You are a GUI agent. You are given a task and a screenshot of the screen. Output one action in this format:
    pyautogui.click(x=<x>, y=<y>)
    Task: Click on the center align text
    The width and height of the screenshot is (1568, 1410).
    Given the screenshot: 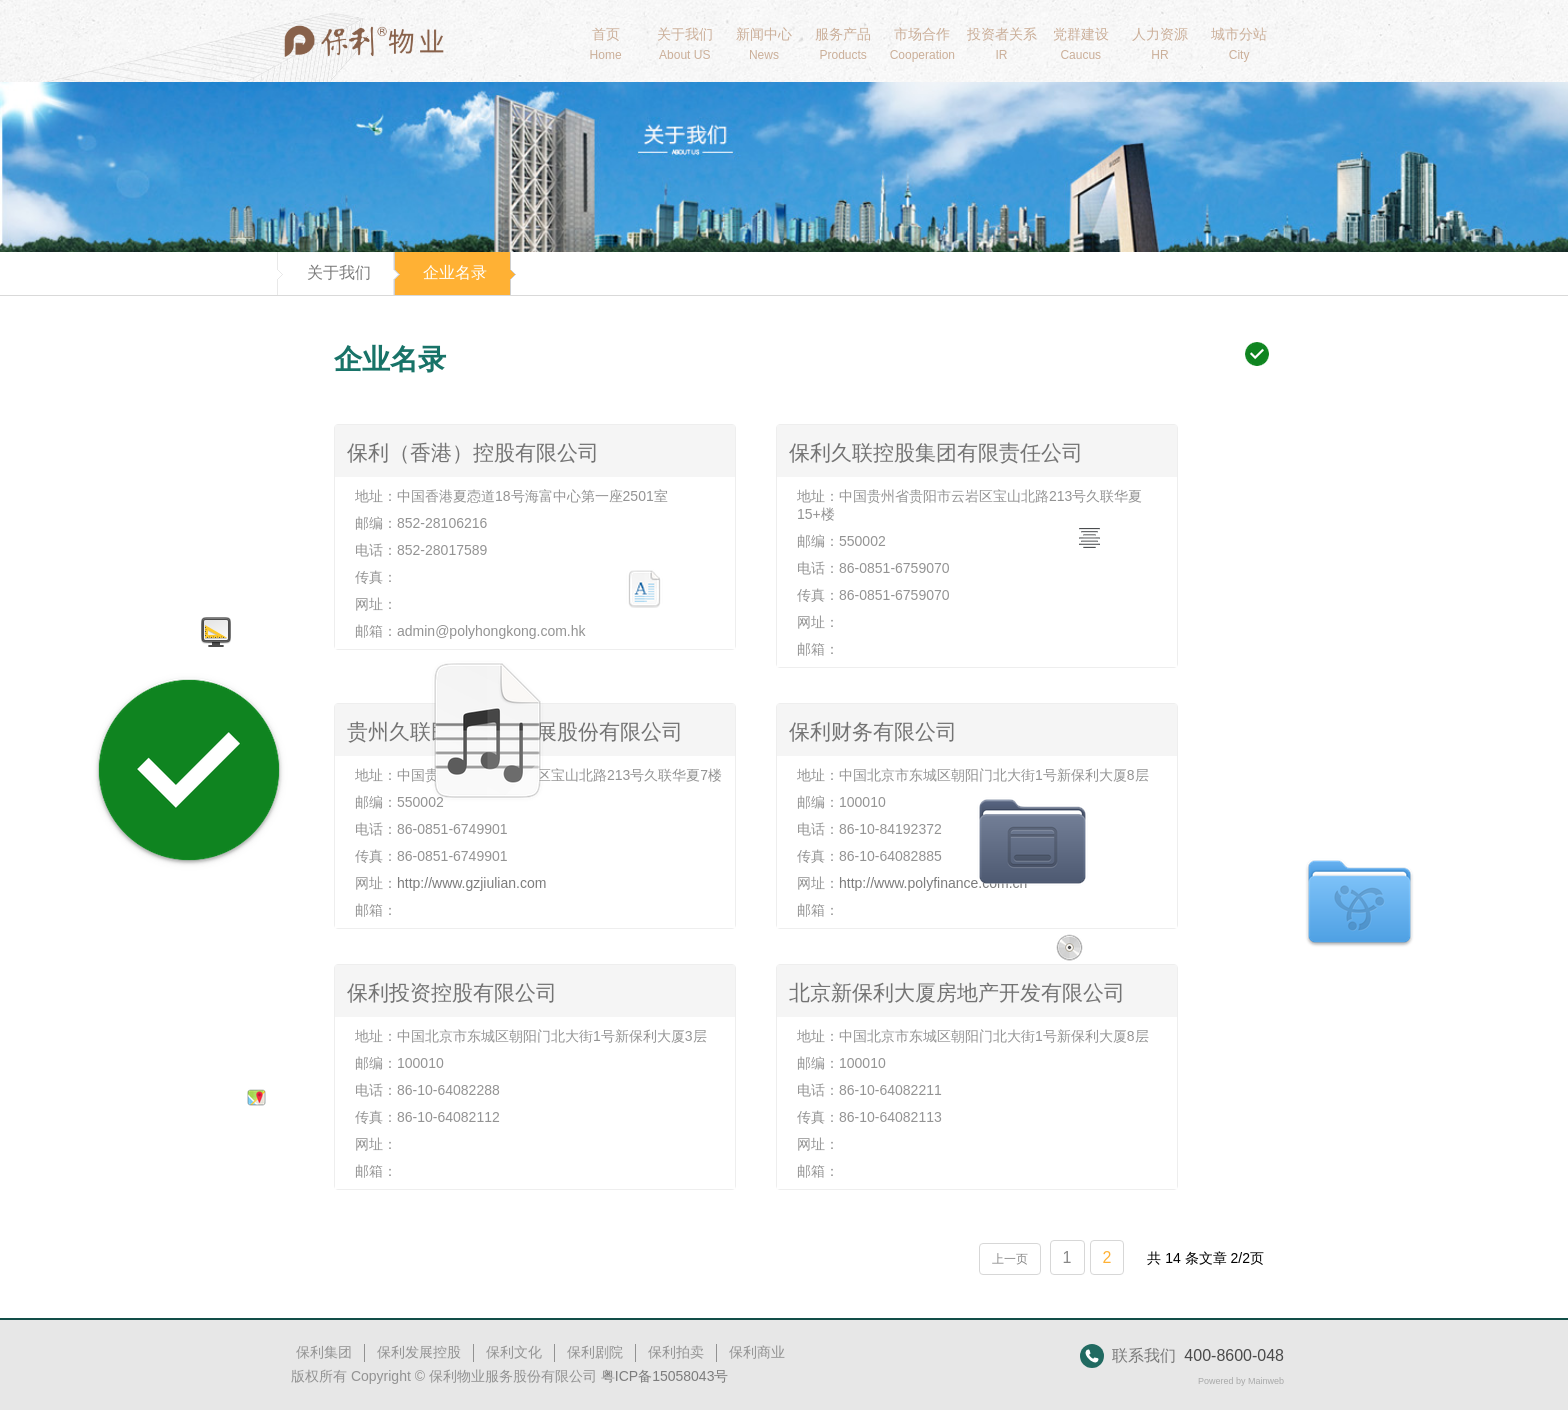 What is the action you would take?
    pyautogui.click(x=1089, y=538)
    